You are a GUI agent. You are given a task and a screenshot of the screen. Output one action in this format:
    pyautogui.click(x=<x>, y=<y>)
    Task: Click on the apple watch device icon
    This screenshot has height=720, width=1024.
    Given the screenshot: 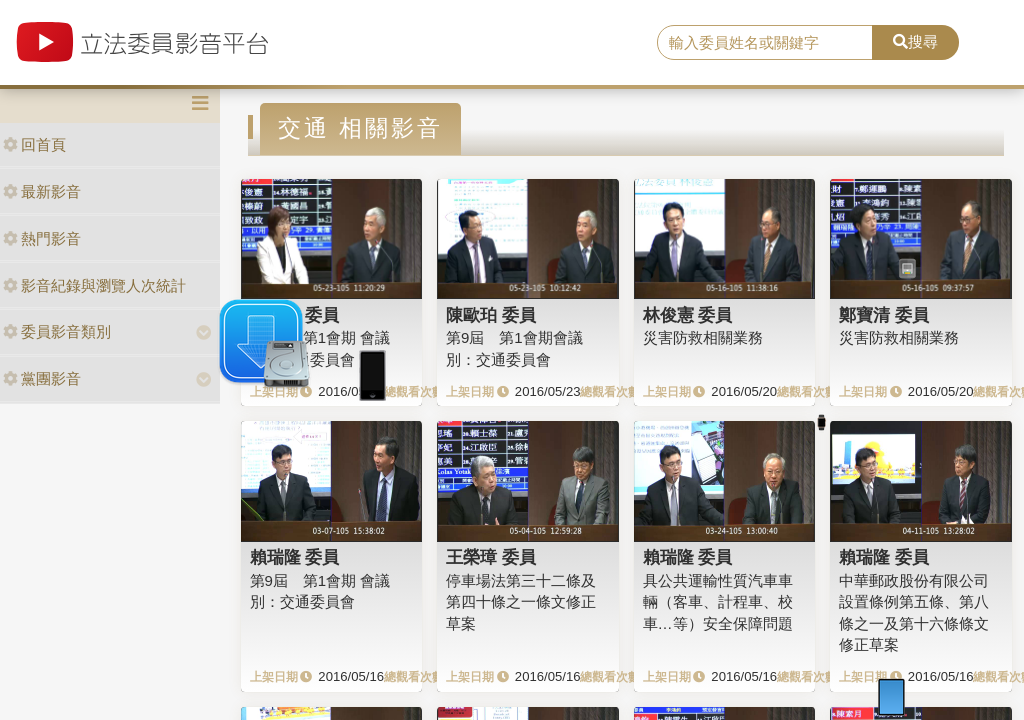 What is the action you would take?
    pyautogui.click(x=821, y=422)
    